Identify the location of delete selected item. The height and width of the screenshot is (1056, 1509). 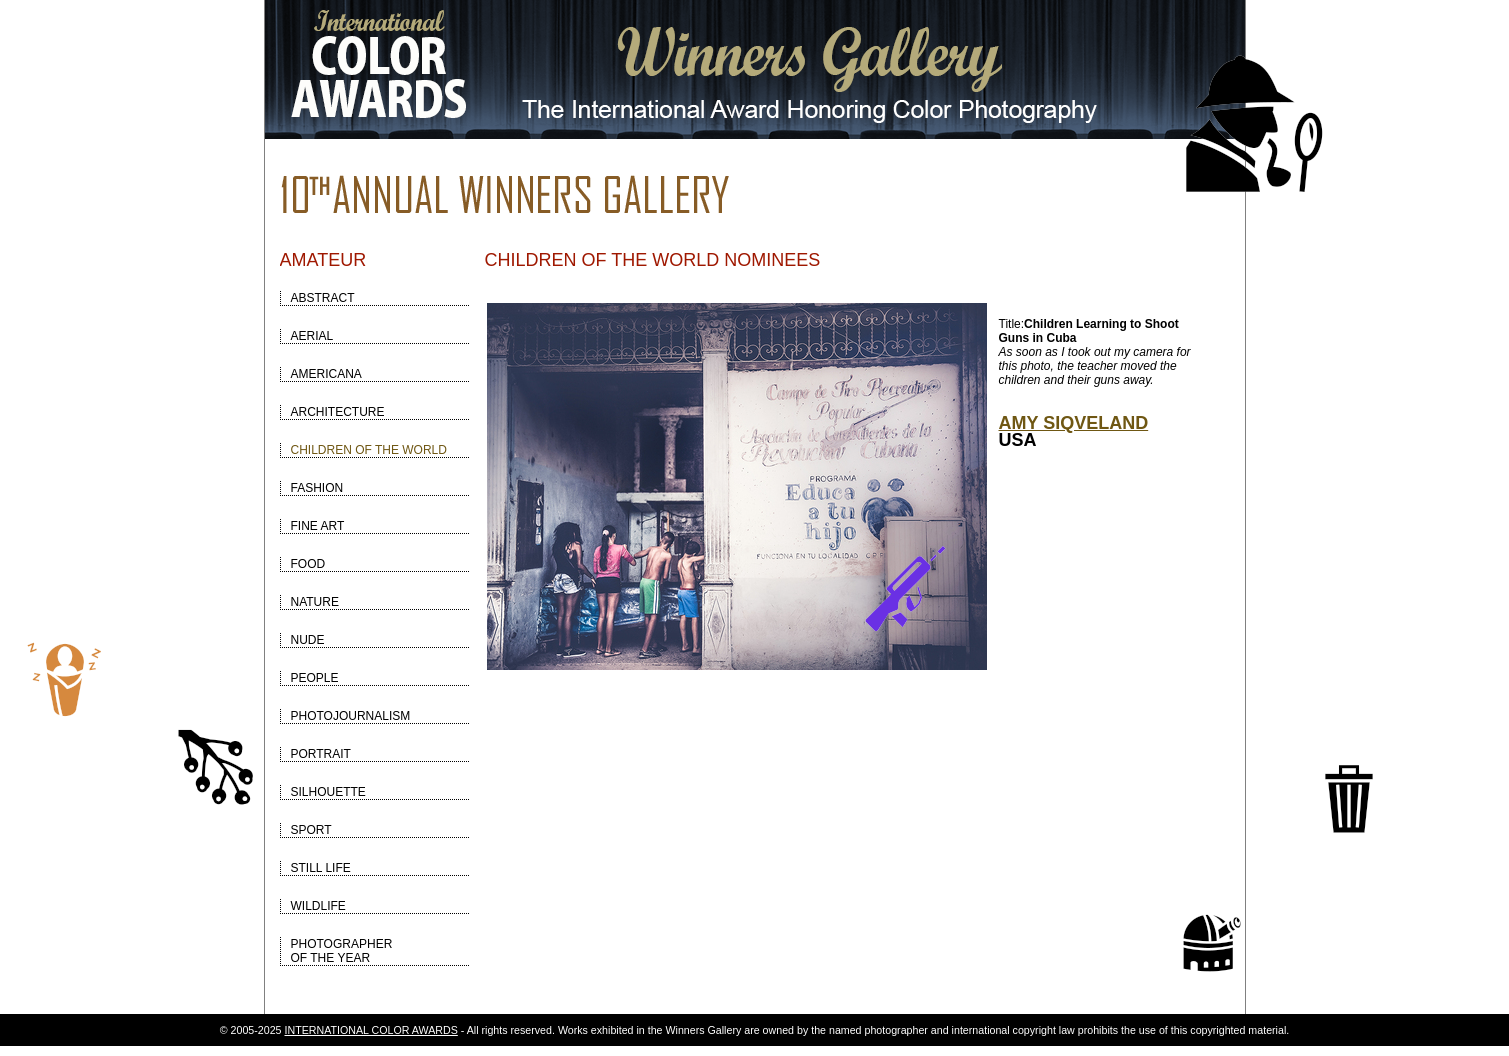
(1349, 792).